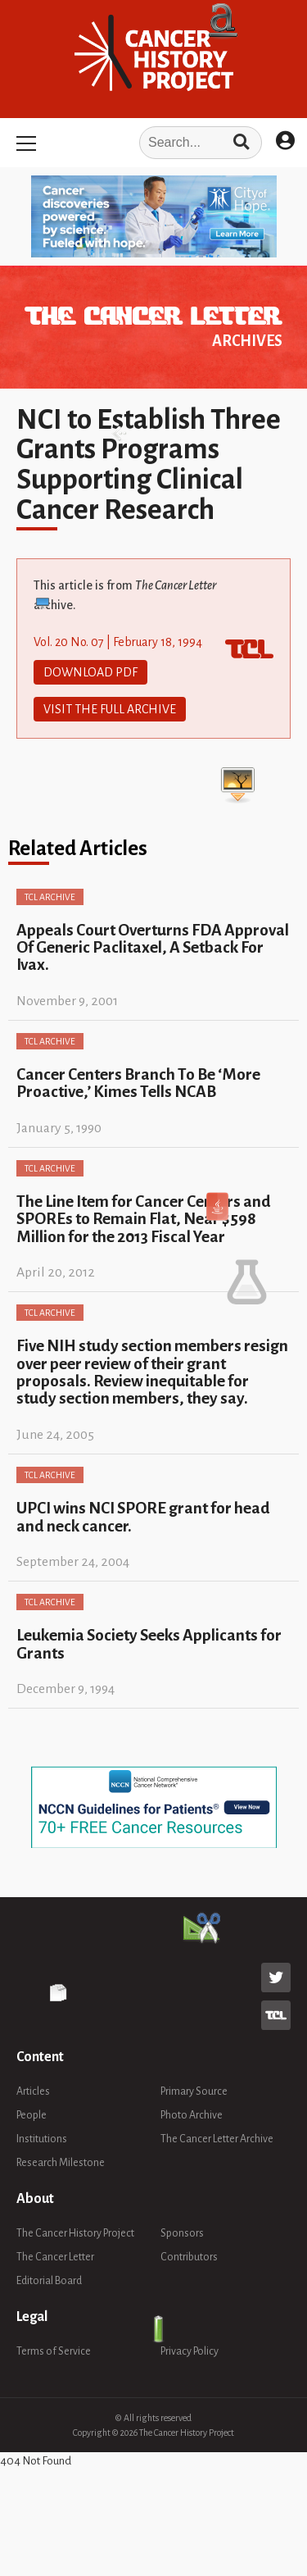 The height and width of the screenshot is (2576, 307). I want to click on open science or laboratory applications, so click(246, 1281).